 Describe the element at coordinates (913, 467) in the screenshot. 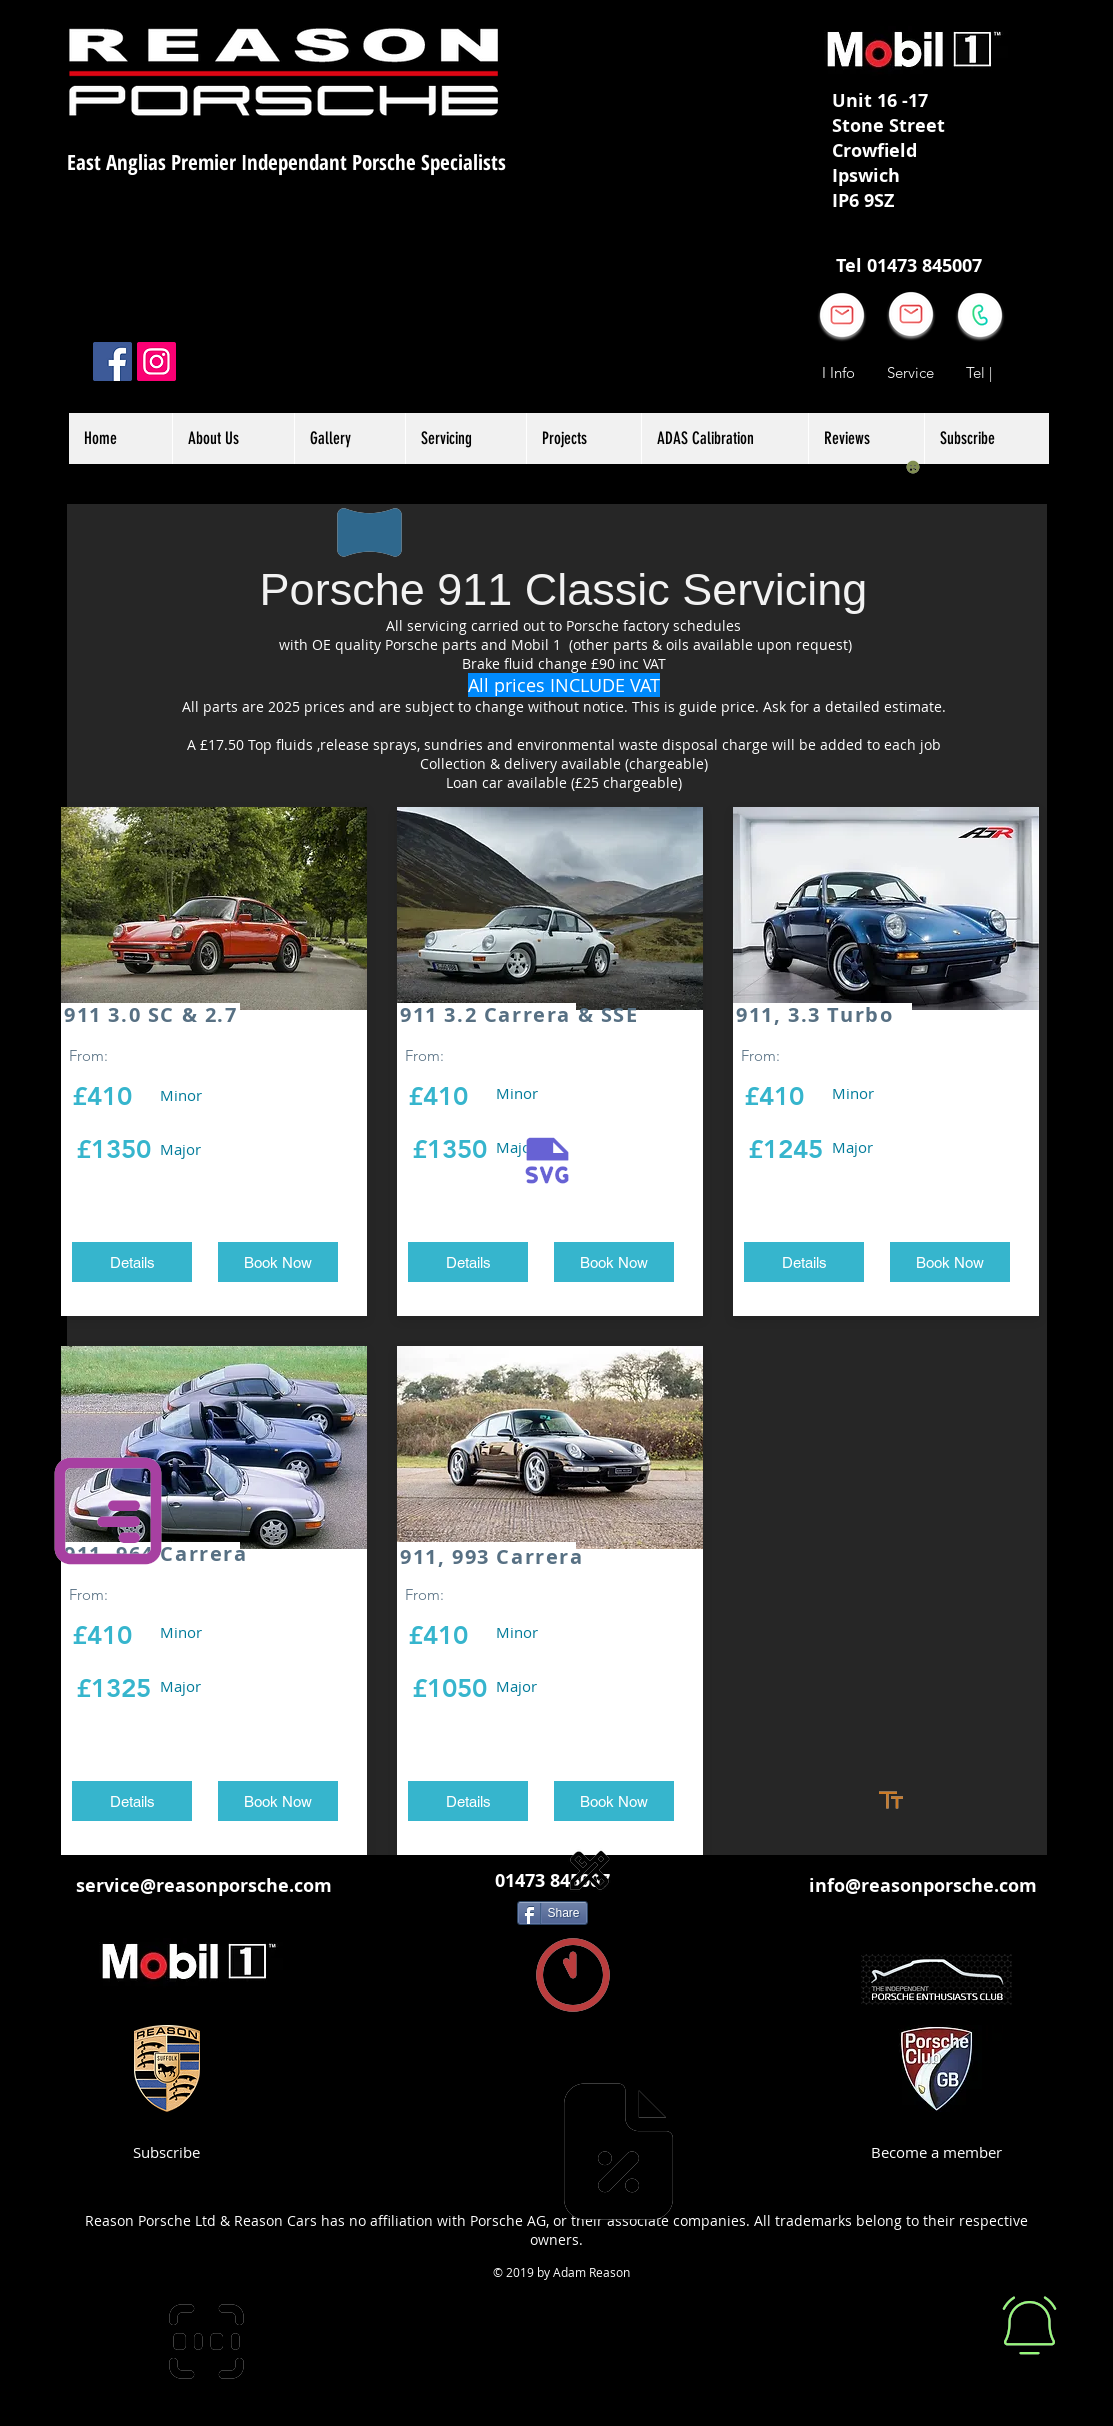

I see `indicates an error or failed action` at that location.